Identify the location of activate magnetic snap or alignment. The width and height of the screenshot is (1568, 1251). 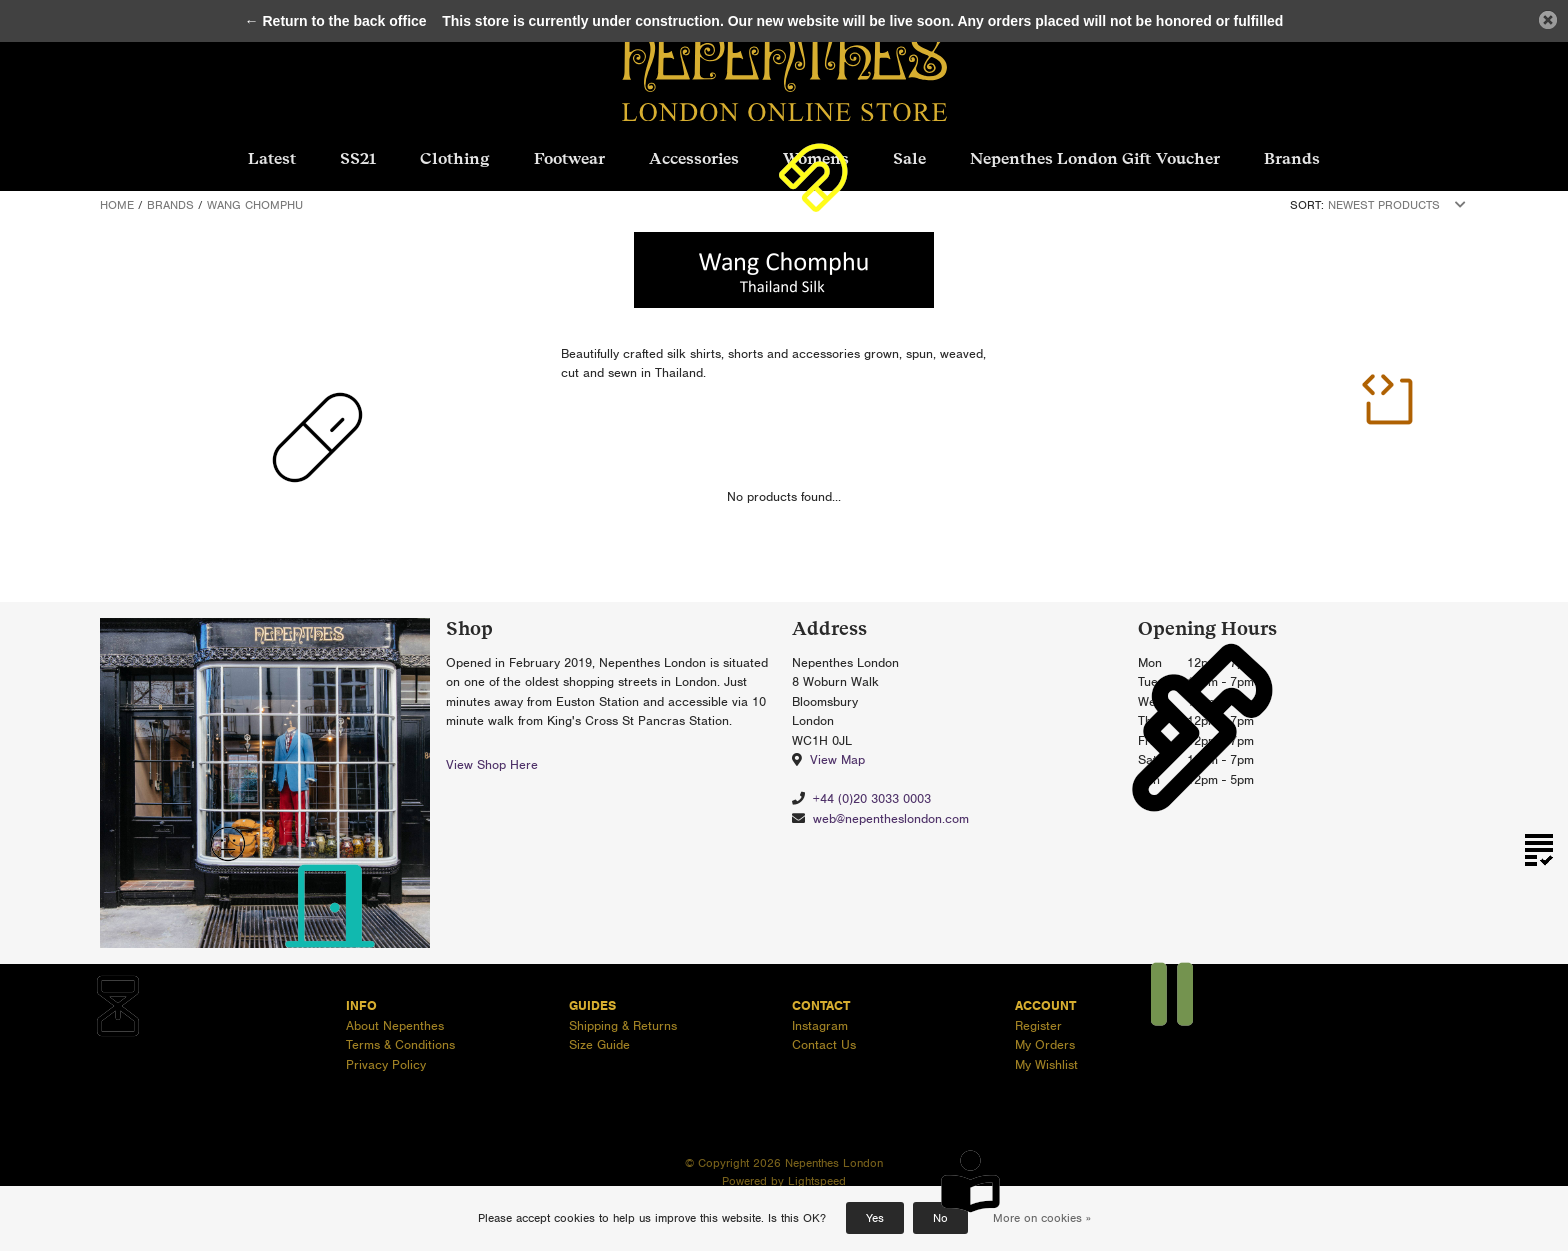
(814, 176).